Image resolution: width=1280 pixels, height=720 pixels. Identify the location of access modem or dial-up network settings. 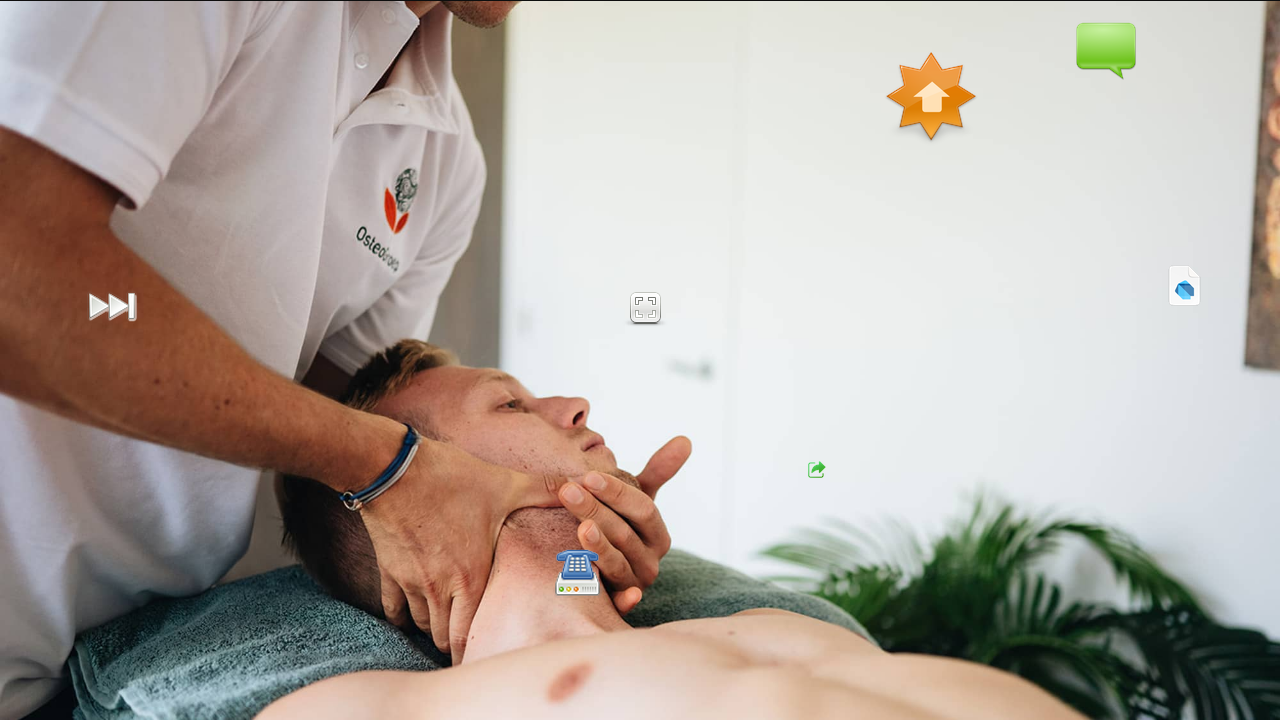
(577, 574).